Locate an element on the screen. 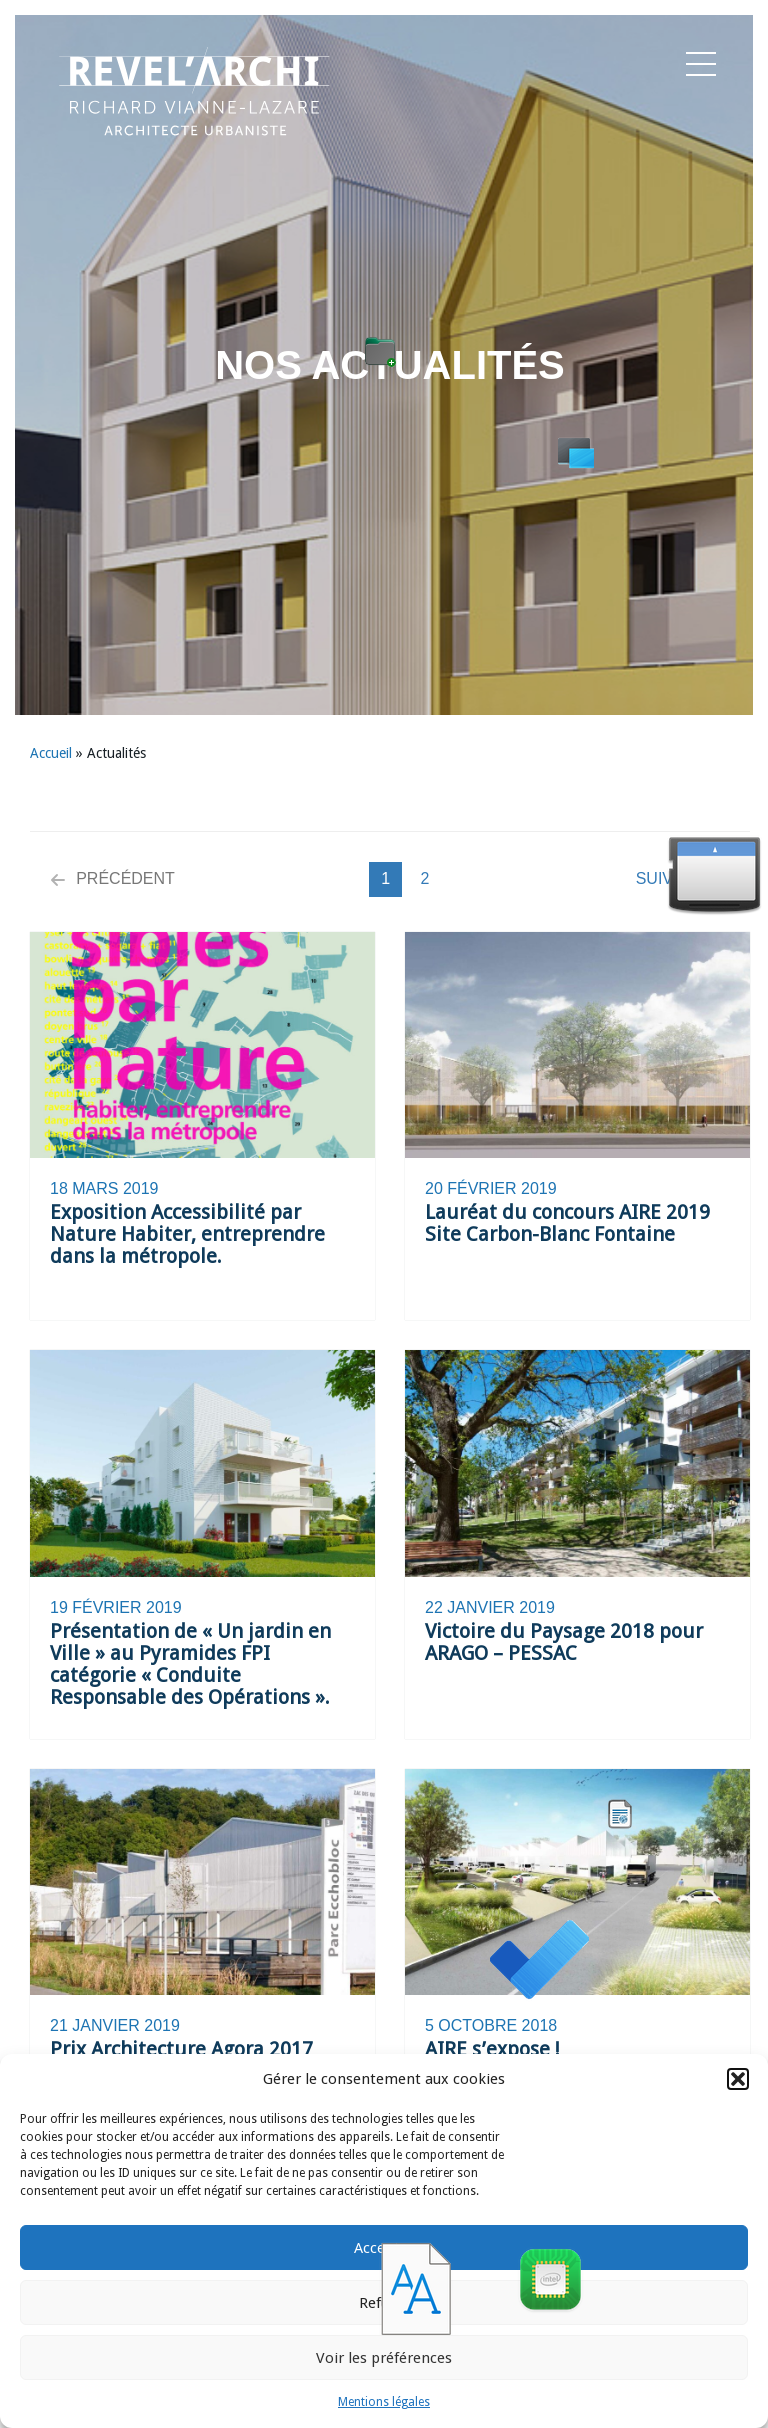 The image size is (768, 2428). create a new folder is located at coordinates (380, 351).